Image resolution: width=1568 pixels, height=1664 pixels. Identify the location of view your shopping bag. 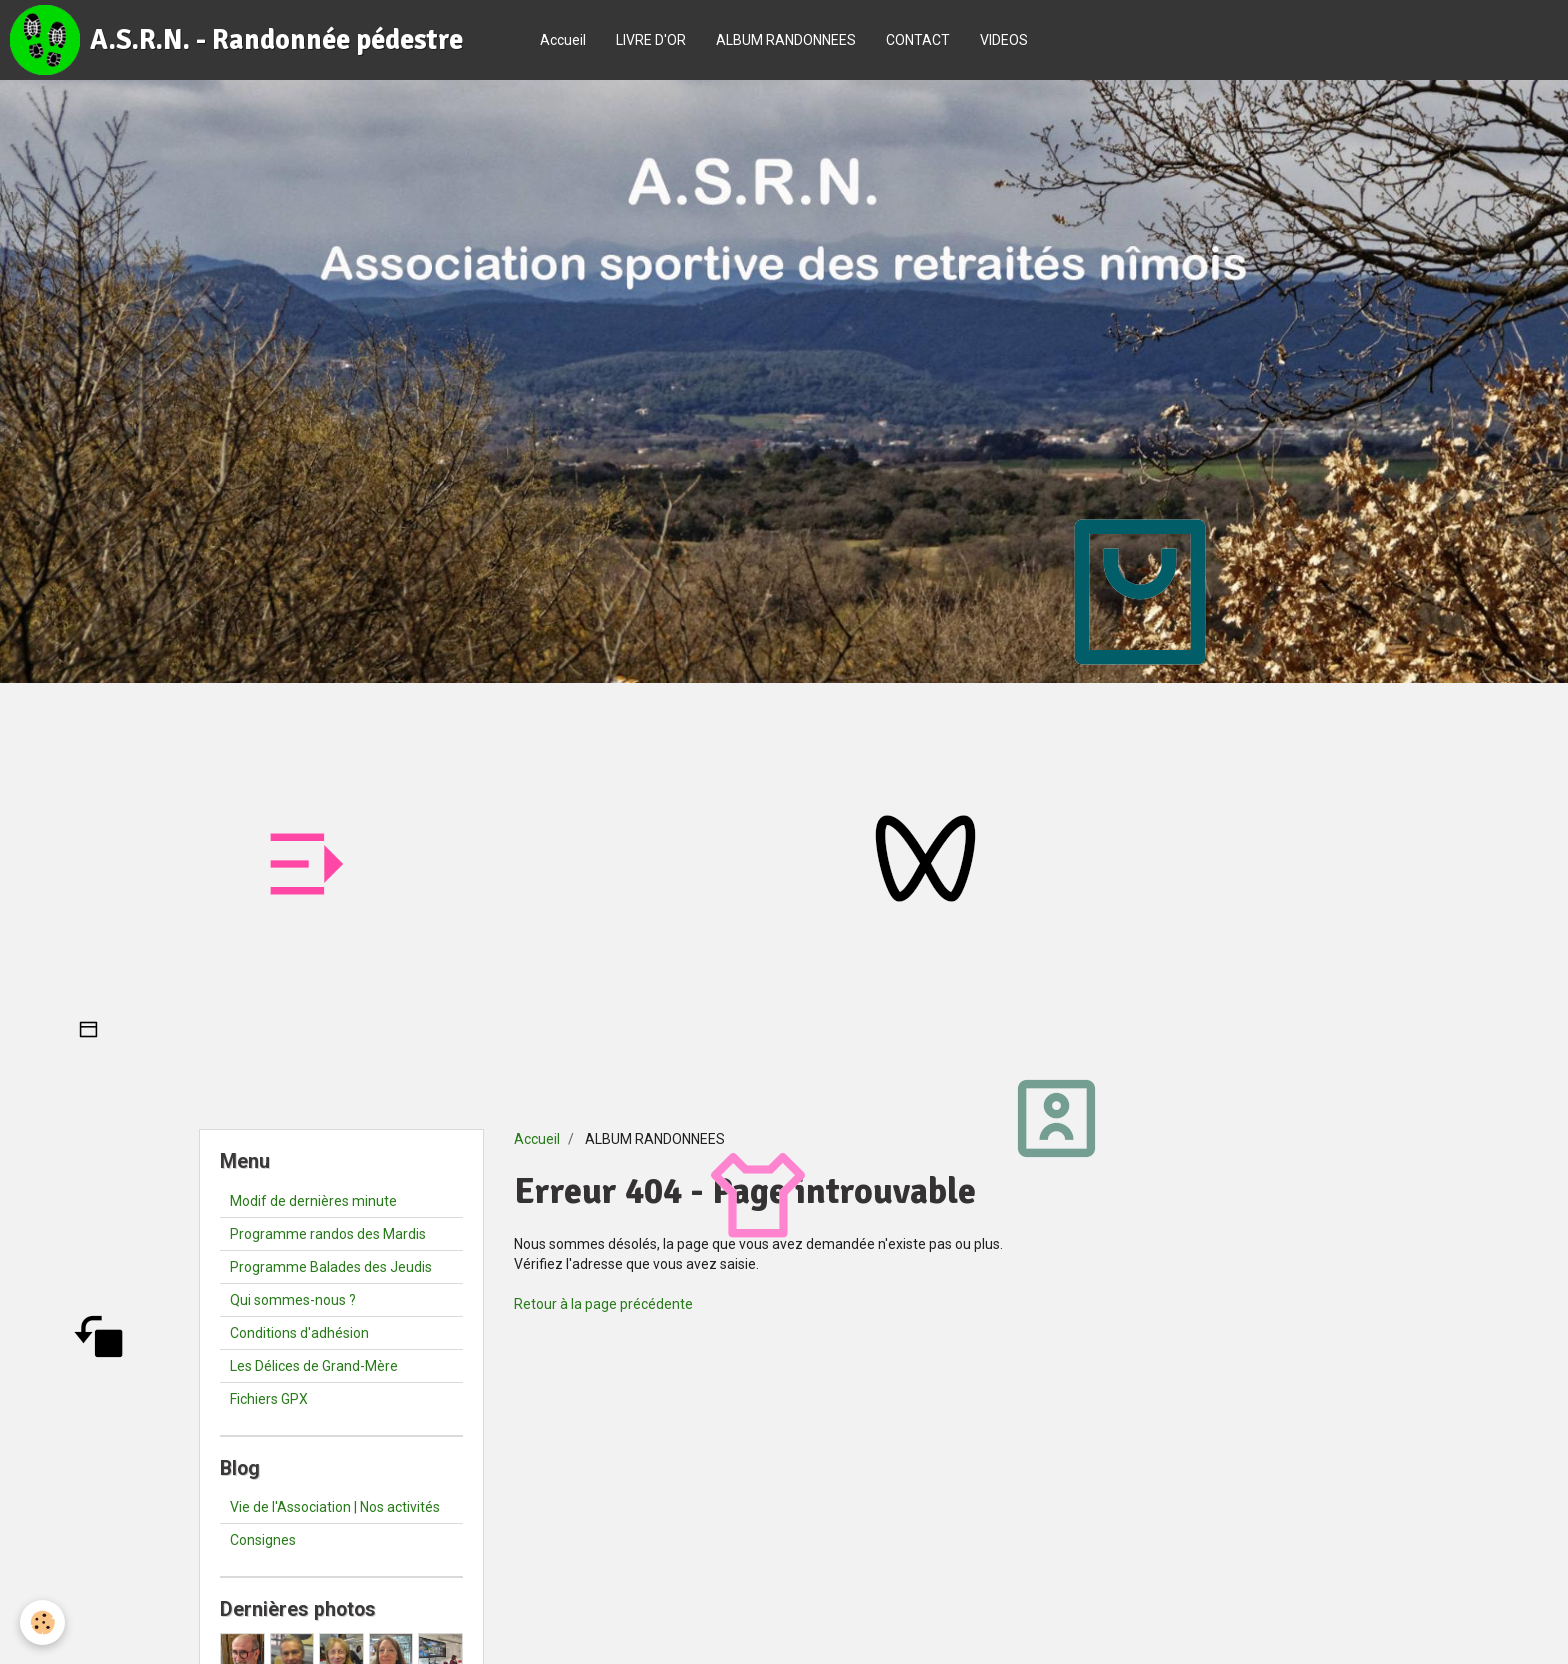
(1140, 592).